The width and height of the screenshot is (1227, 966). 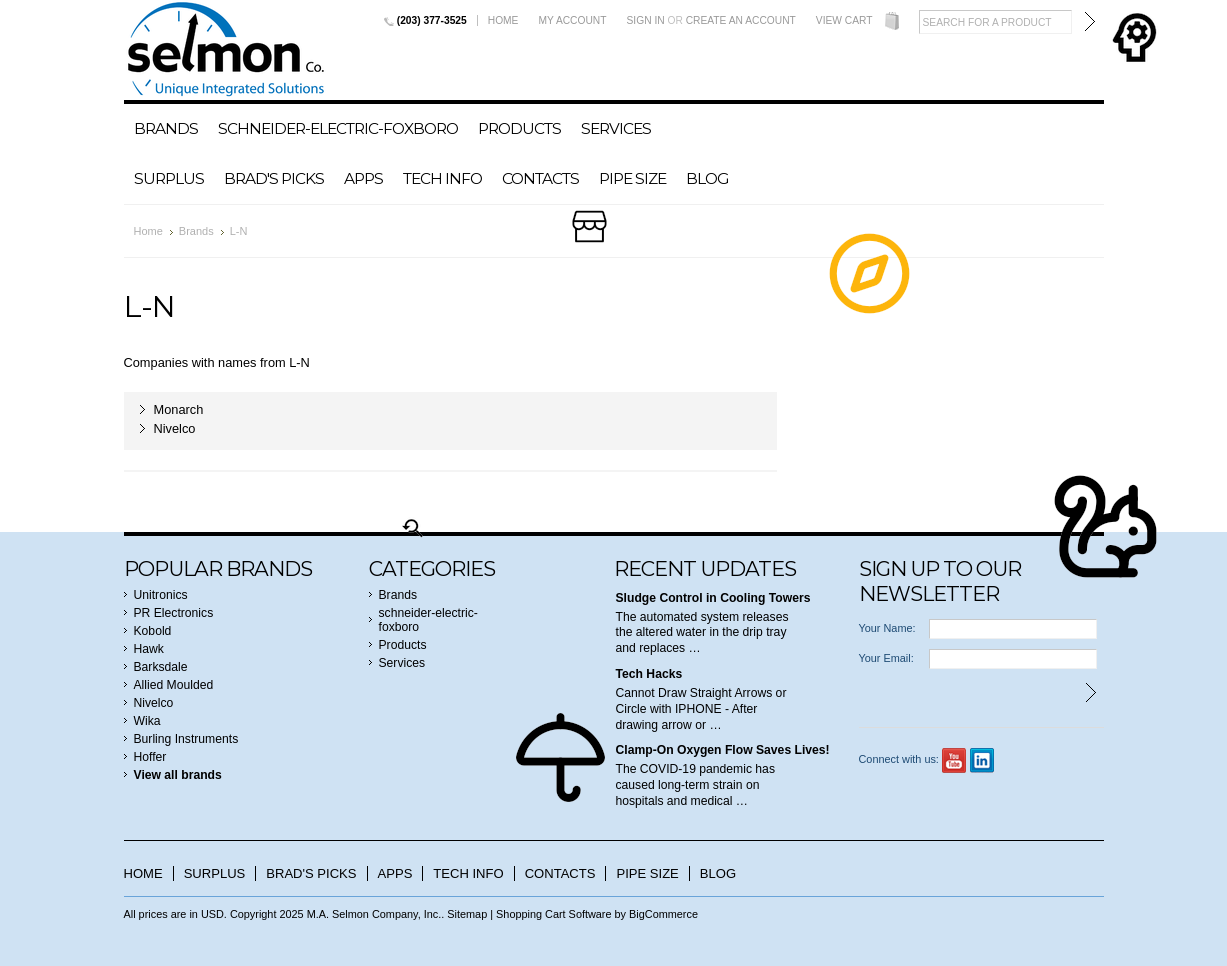 I want to click on access navigation or direction features, so click(x=869, y=273).